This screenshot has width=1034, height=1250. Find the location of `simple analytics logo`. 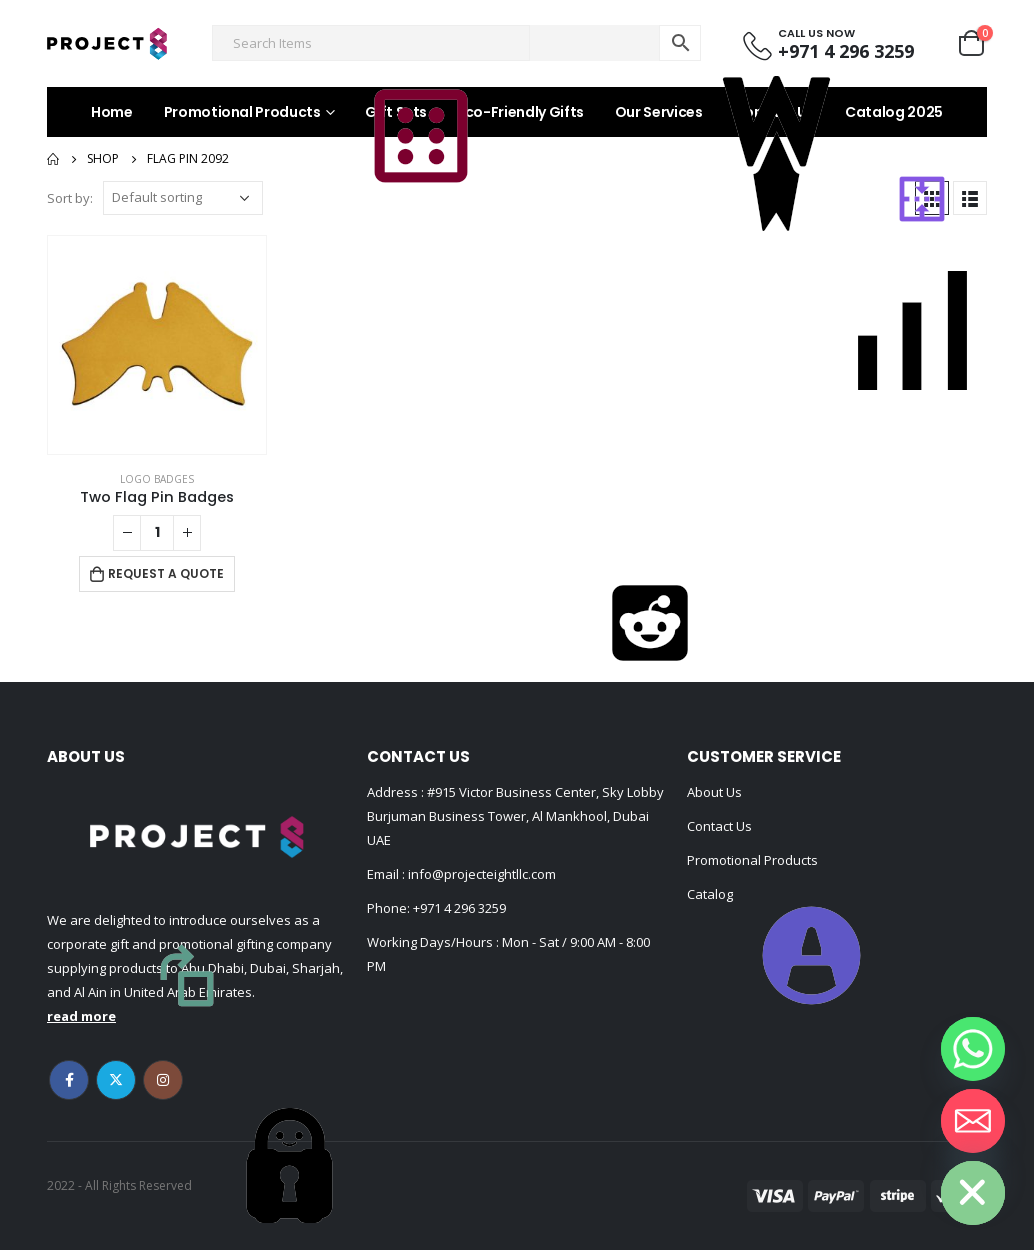

simple analytics logo is located at coordinates (912, 330).